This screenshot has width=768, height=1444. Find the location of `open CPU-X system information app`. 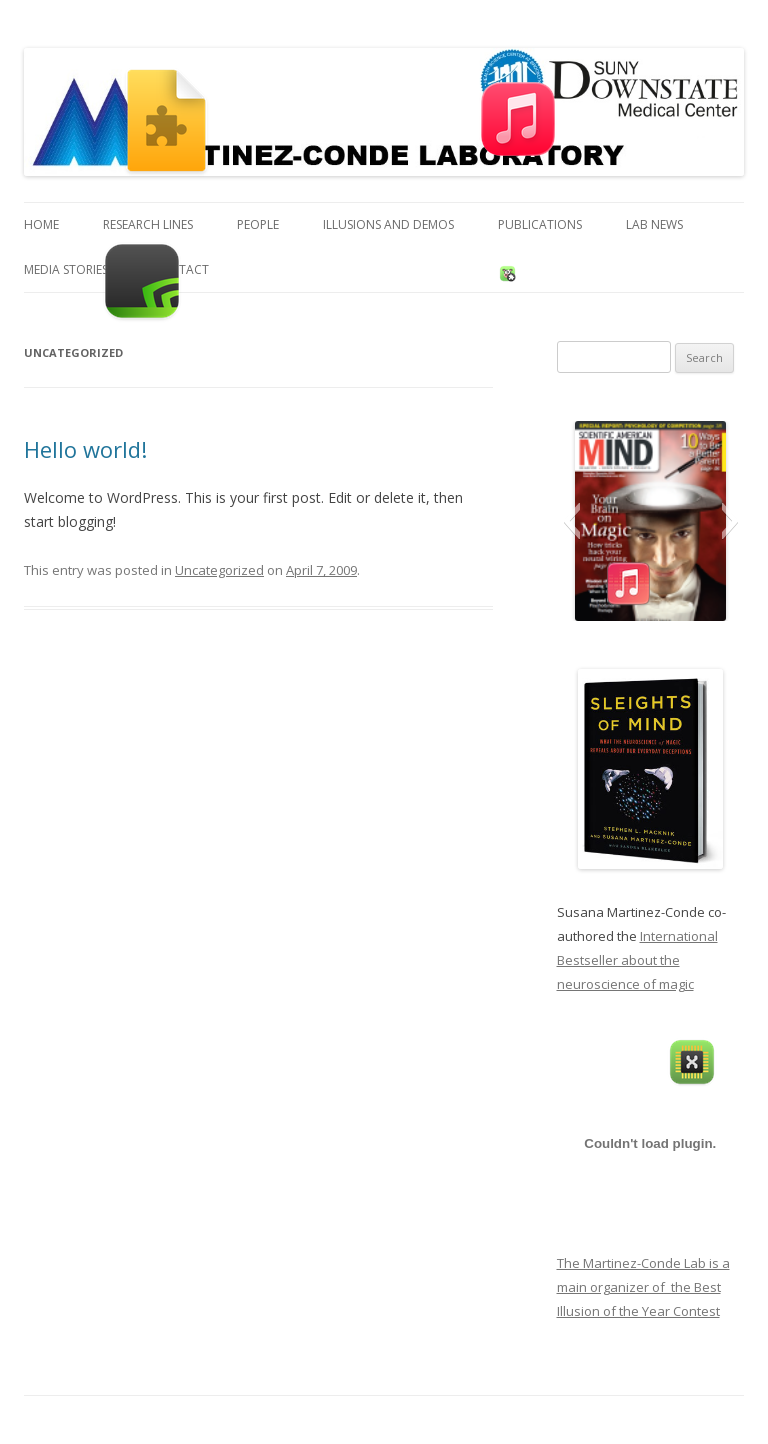

open CPU-X system information app is located at coordinates (692, 1062).